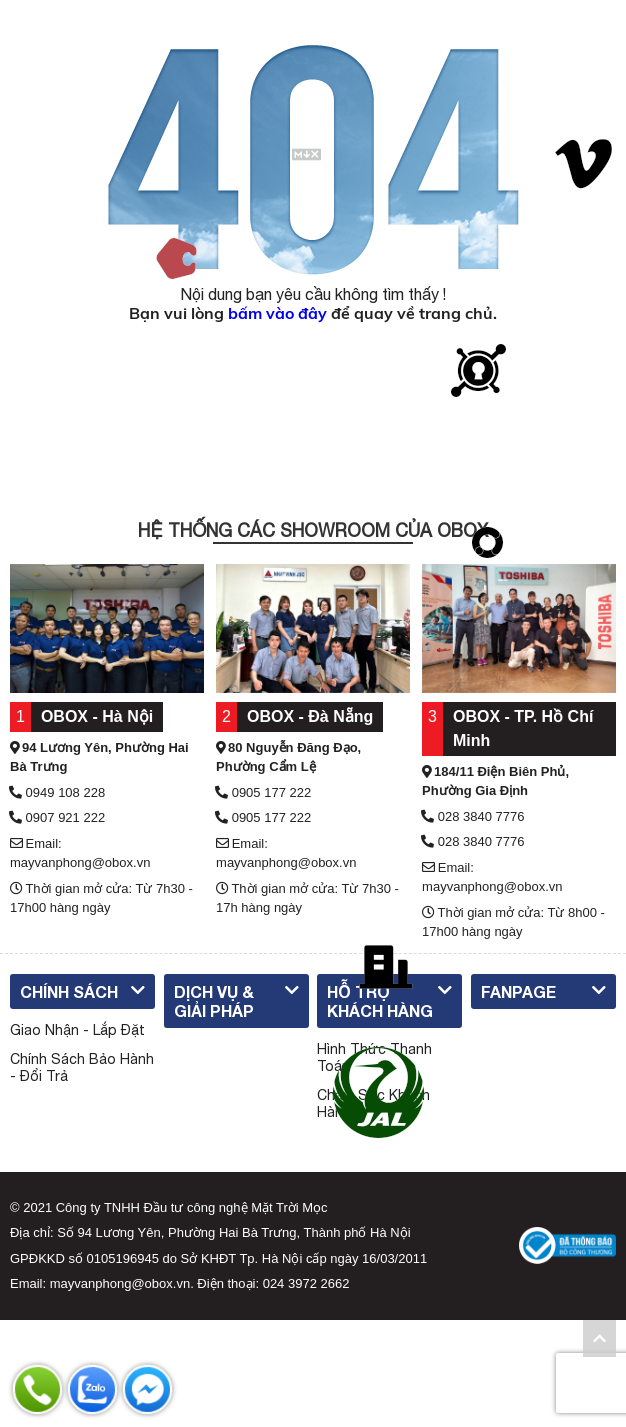 Image resolution: width=626 pixels, height=1427 pixels. I want to click on google marketing platform logo, so click(487, 542).